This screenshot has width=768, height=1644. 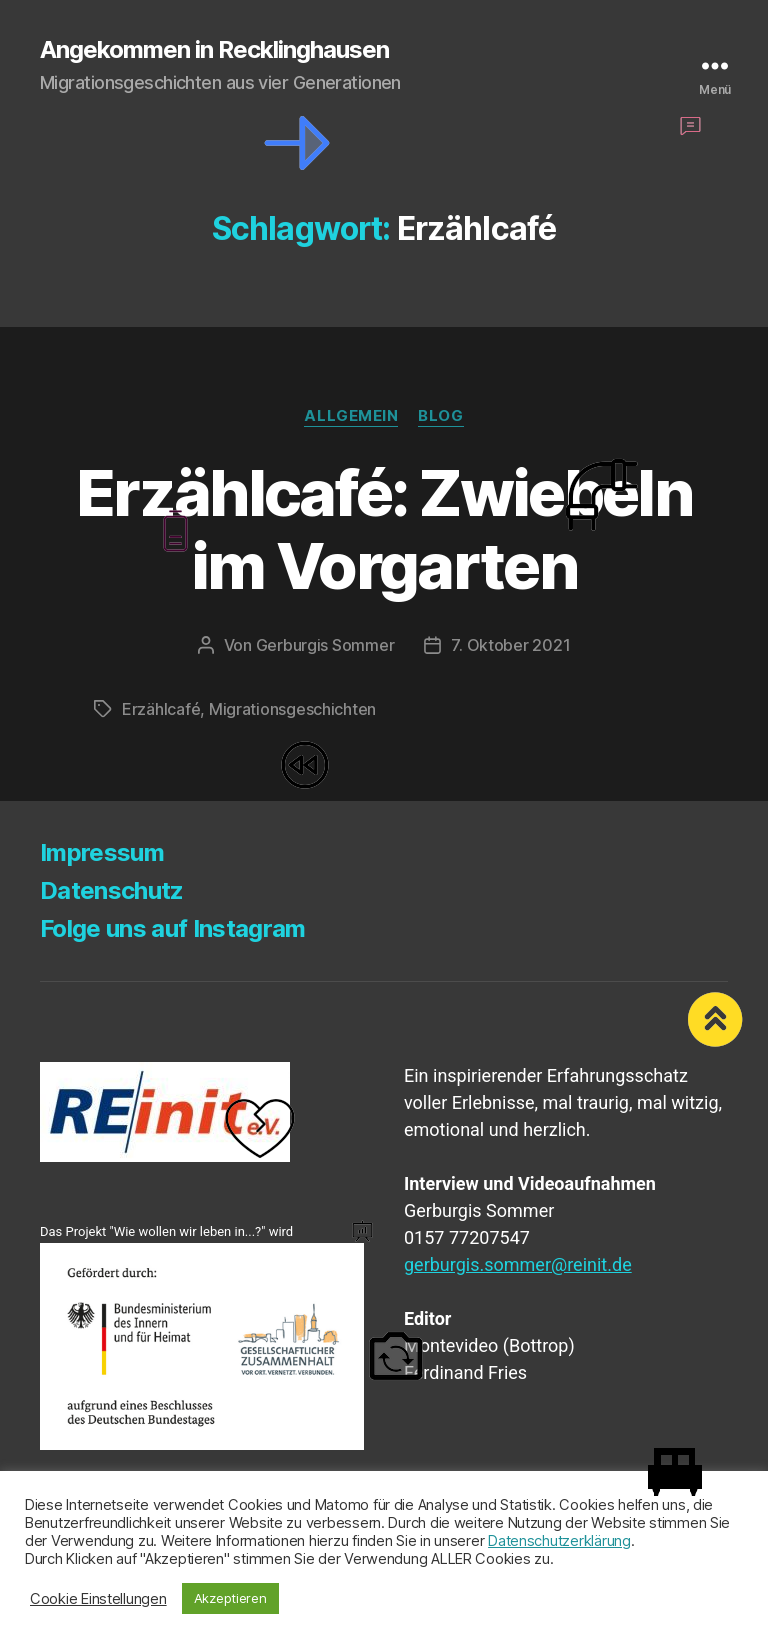 What do you see at coordinates (297, 143) in the screenshot?
I see `navigate to the next item or page` at bounding box center [297, 143].